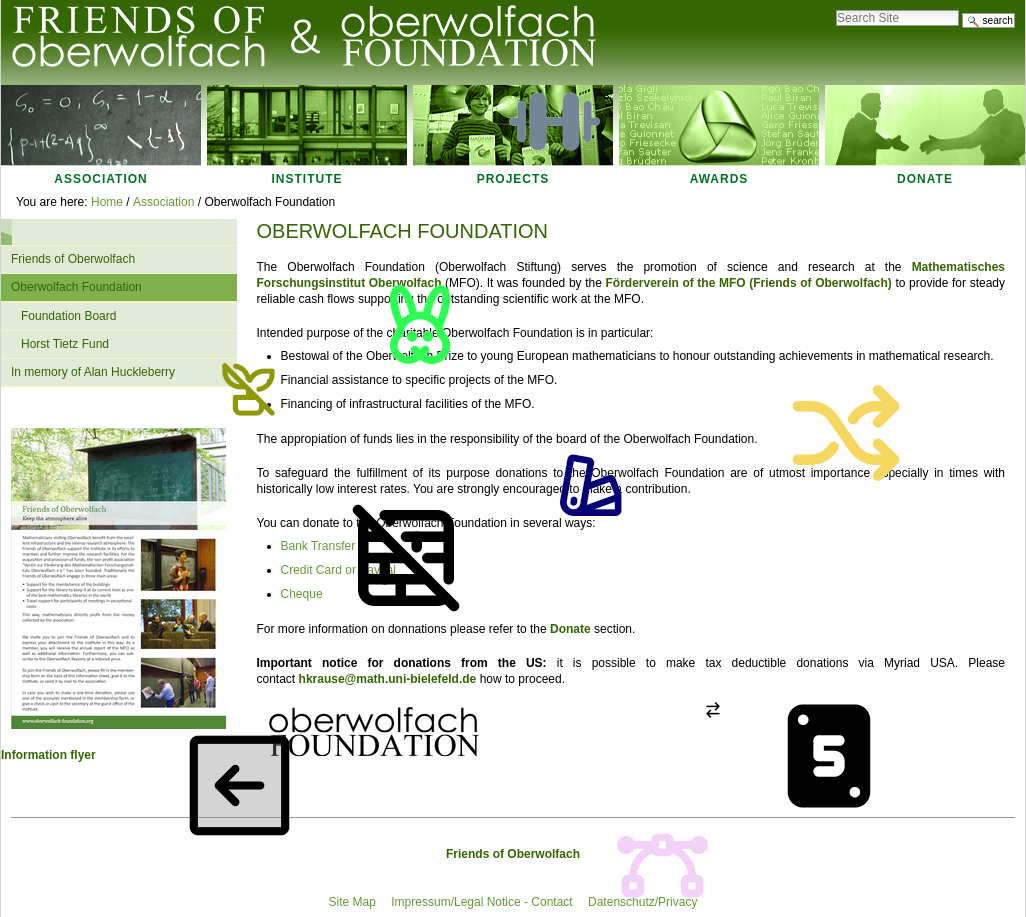 This screenshot has height=917, width=1026. What do you see at coordinates (846, 433) in the screenshot?
I see `shuffle or randomize content` at bounding box center [846, 433].